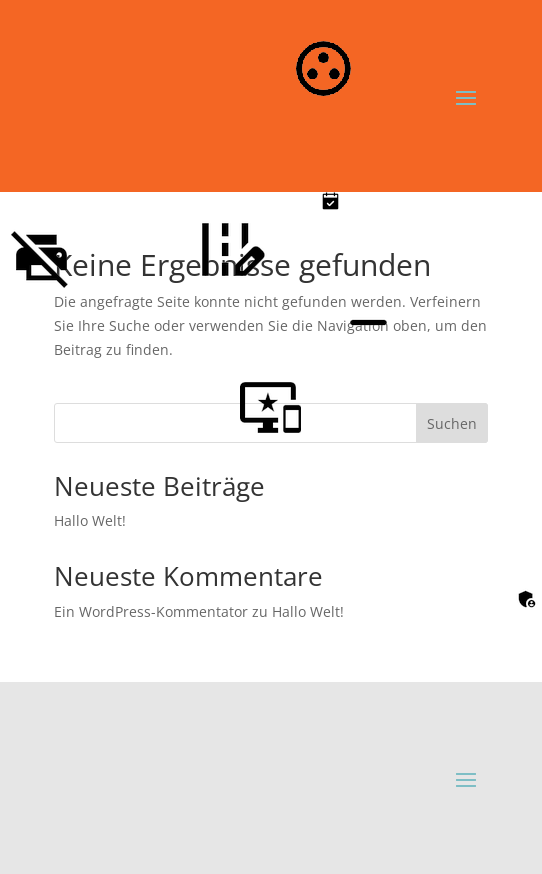 Image resolution: width=542 pixels, height=874 pixels. Describe the element at coordinates (41, 257) in the screenshot. I see `printing is unavailable or disabled` at that location.